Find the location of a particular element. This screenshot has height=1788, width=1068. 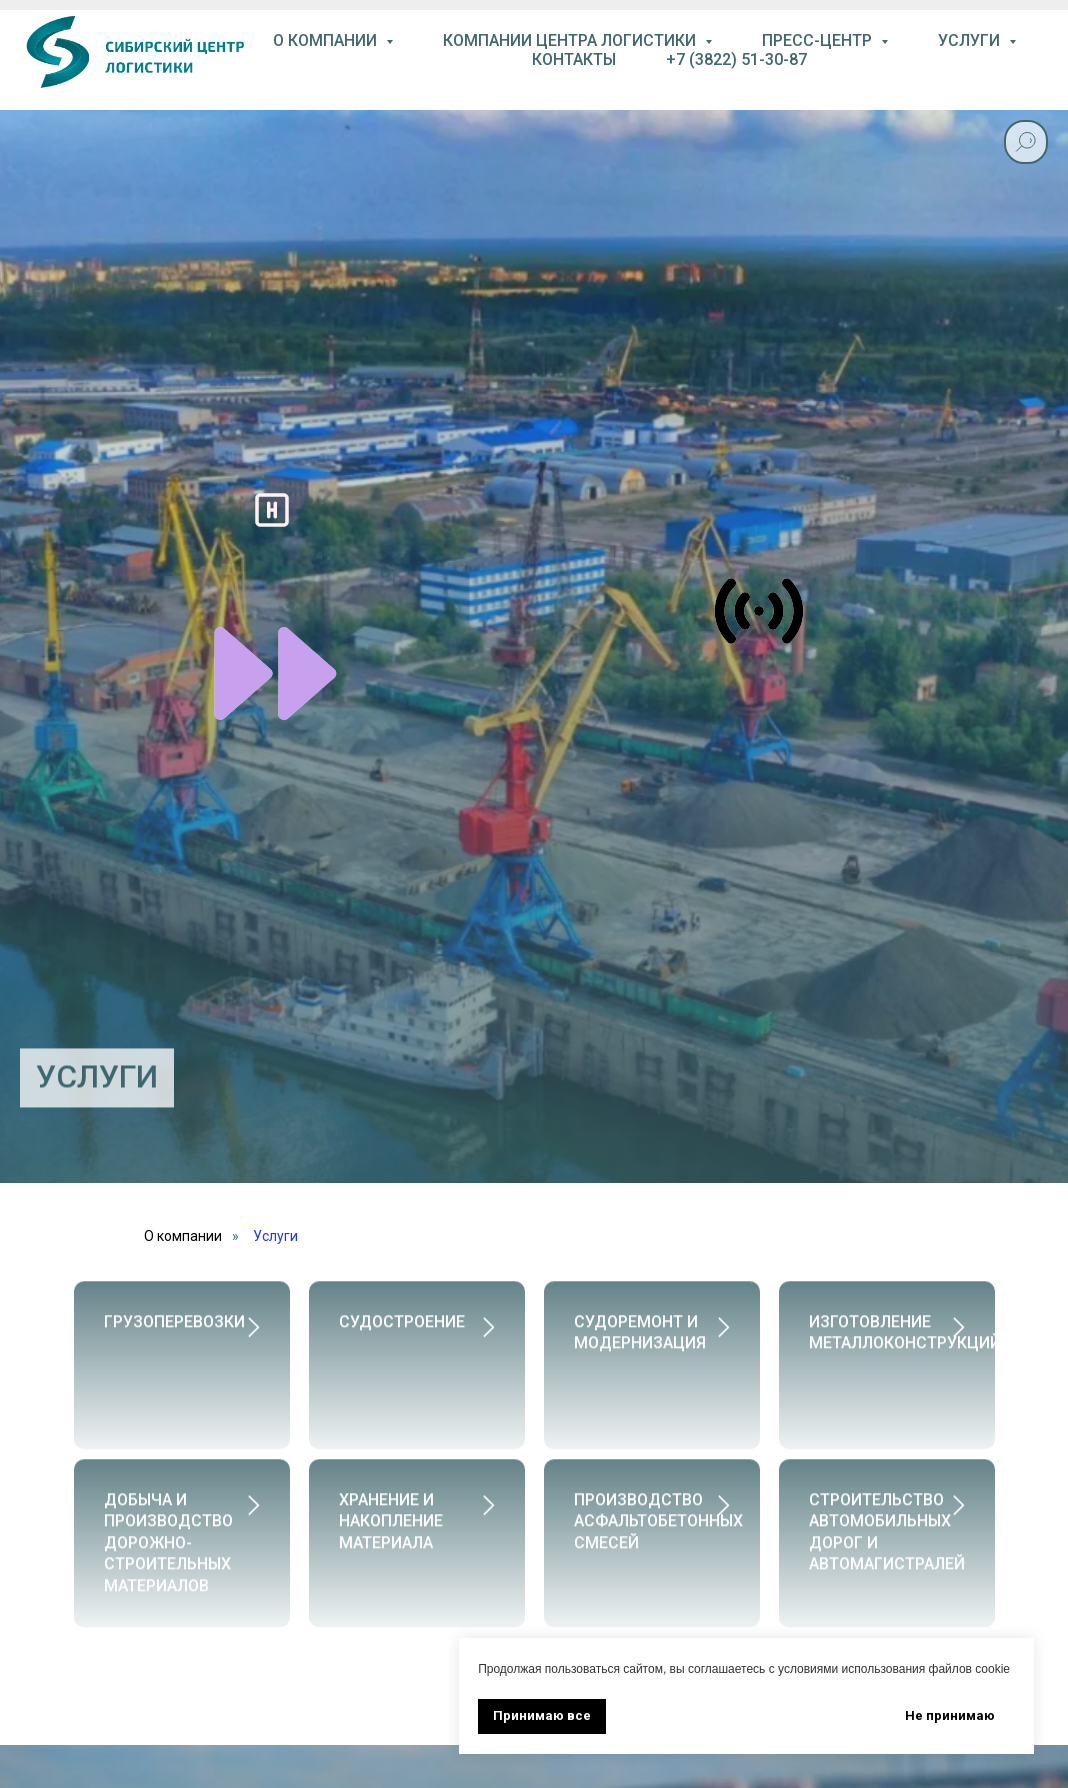

connect to a wireless access point is located at coordinates (759, 611).